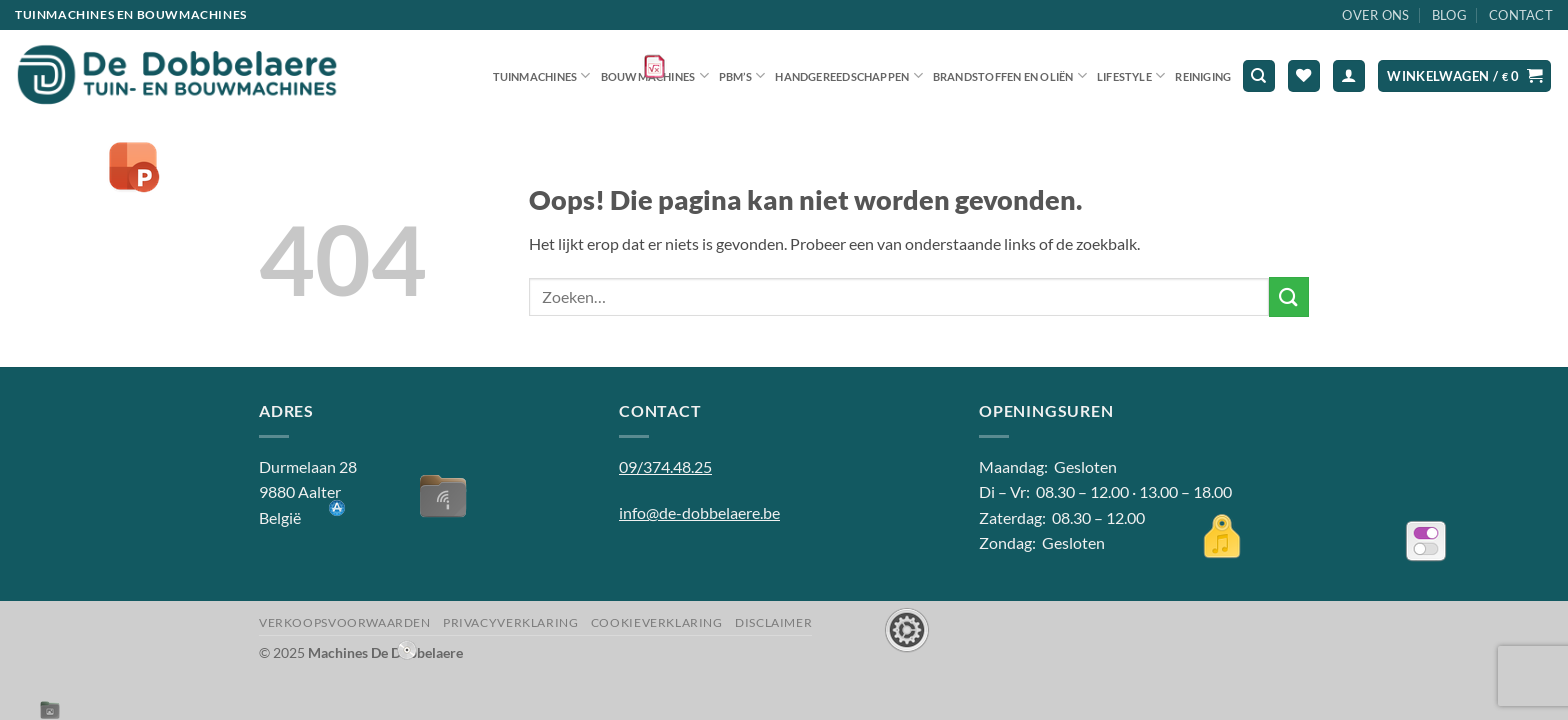 The width and height of the screenshot is (1568, 720). What do you see at coordinates (907, 630) in the screenshot?
I see `open system settings` at bounding box center [907, 630].